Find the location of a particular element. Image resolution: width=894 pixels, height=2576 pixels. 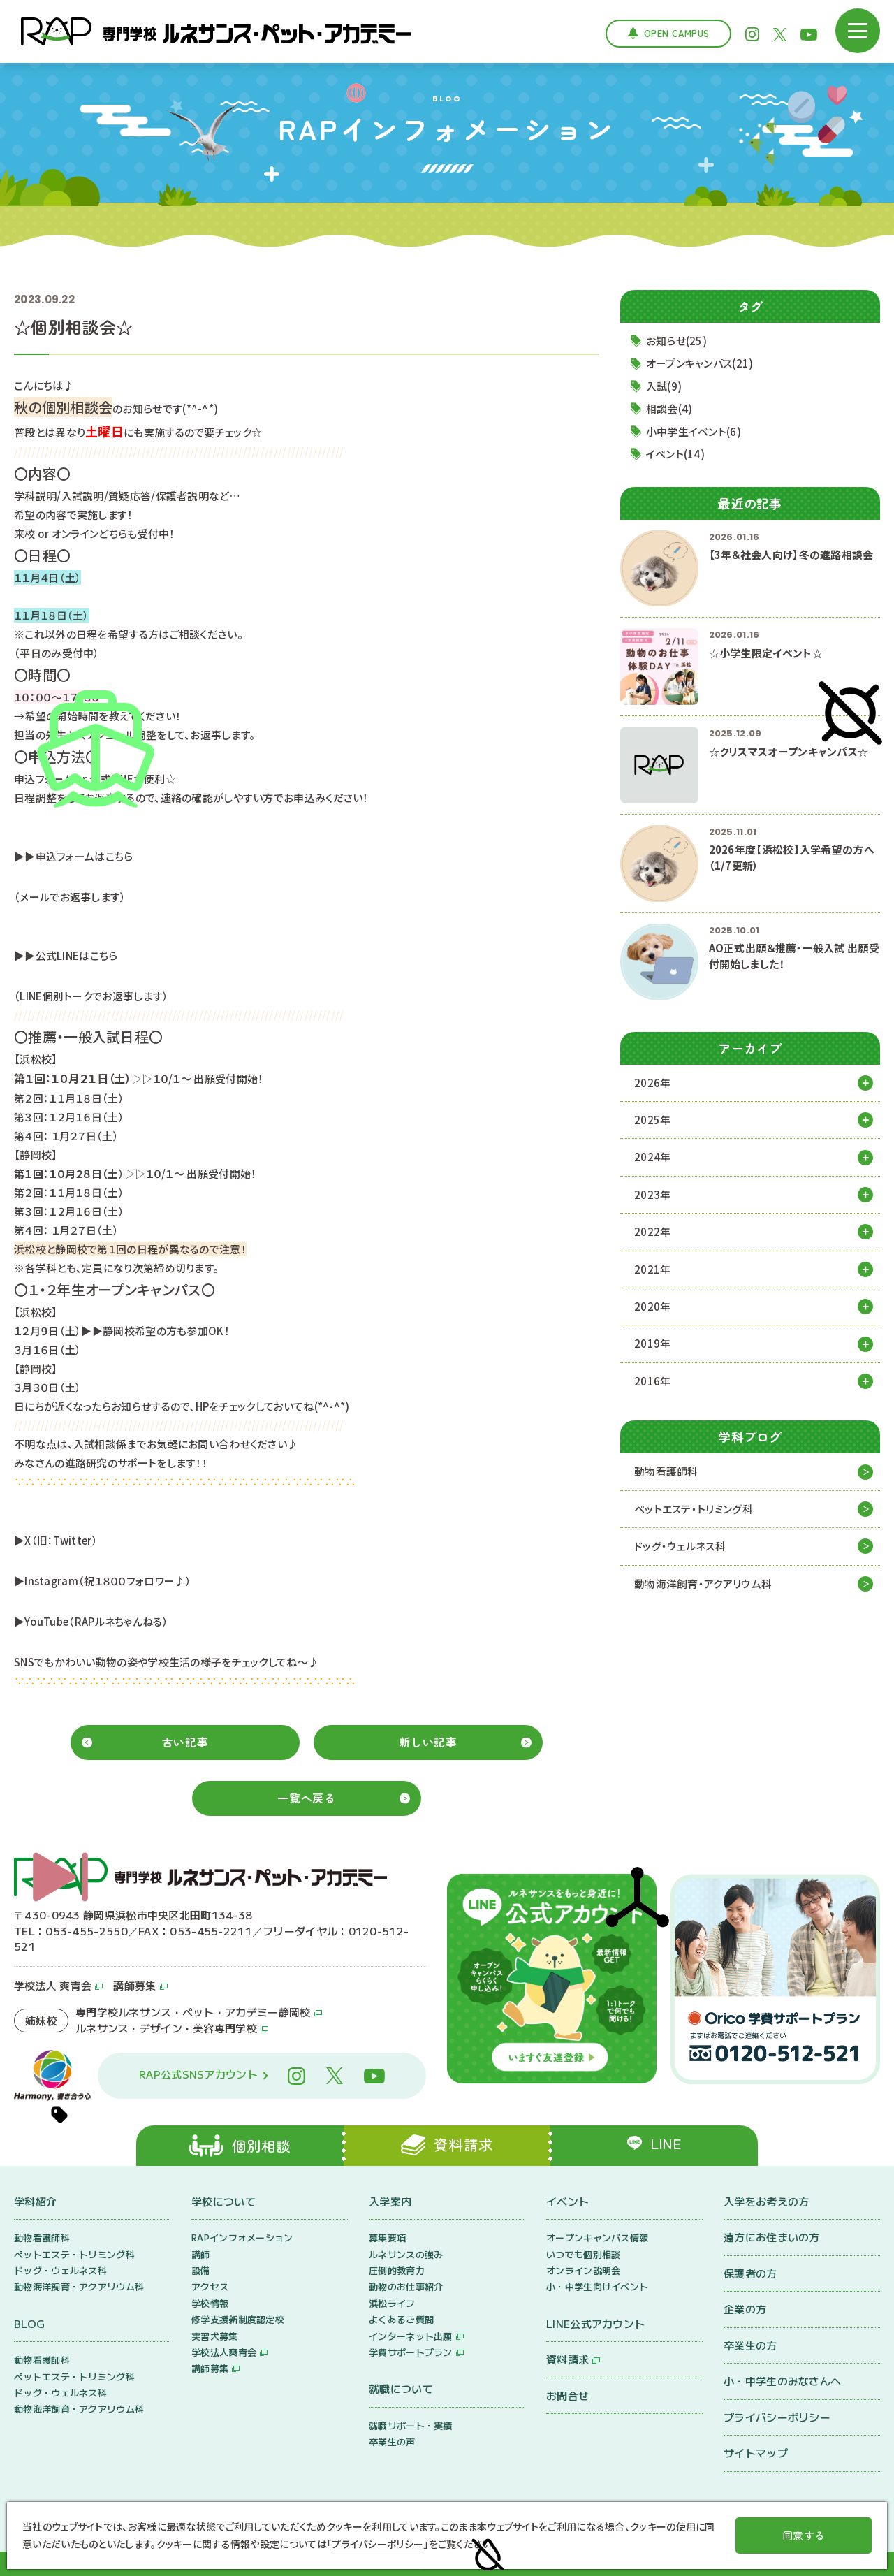

view longitude or meridian lines on a map is located at coordinates (356, 93).